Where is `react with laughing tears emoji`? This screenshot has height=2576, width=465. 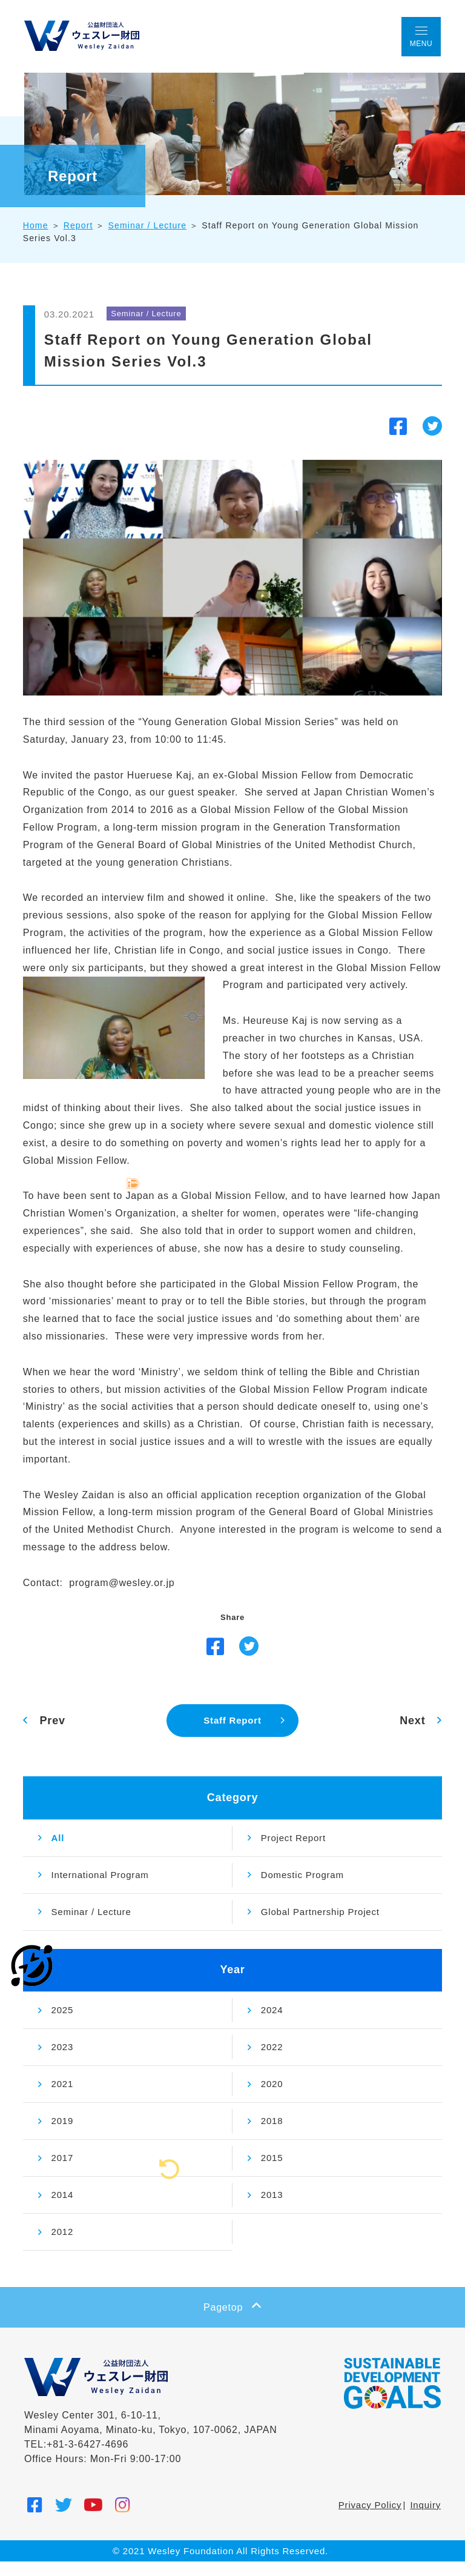
react with laughing tears emoji is located at coordinates (31, 1965).